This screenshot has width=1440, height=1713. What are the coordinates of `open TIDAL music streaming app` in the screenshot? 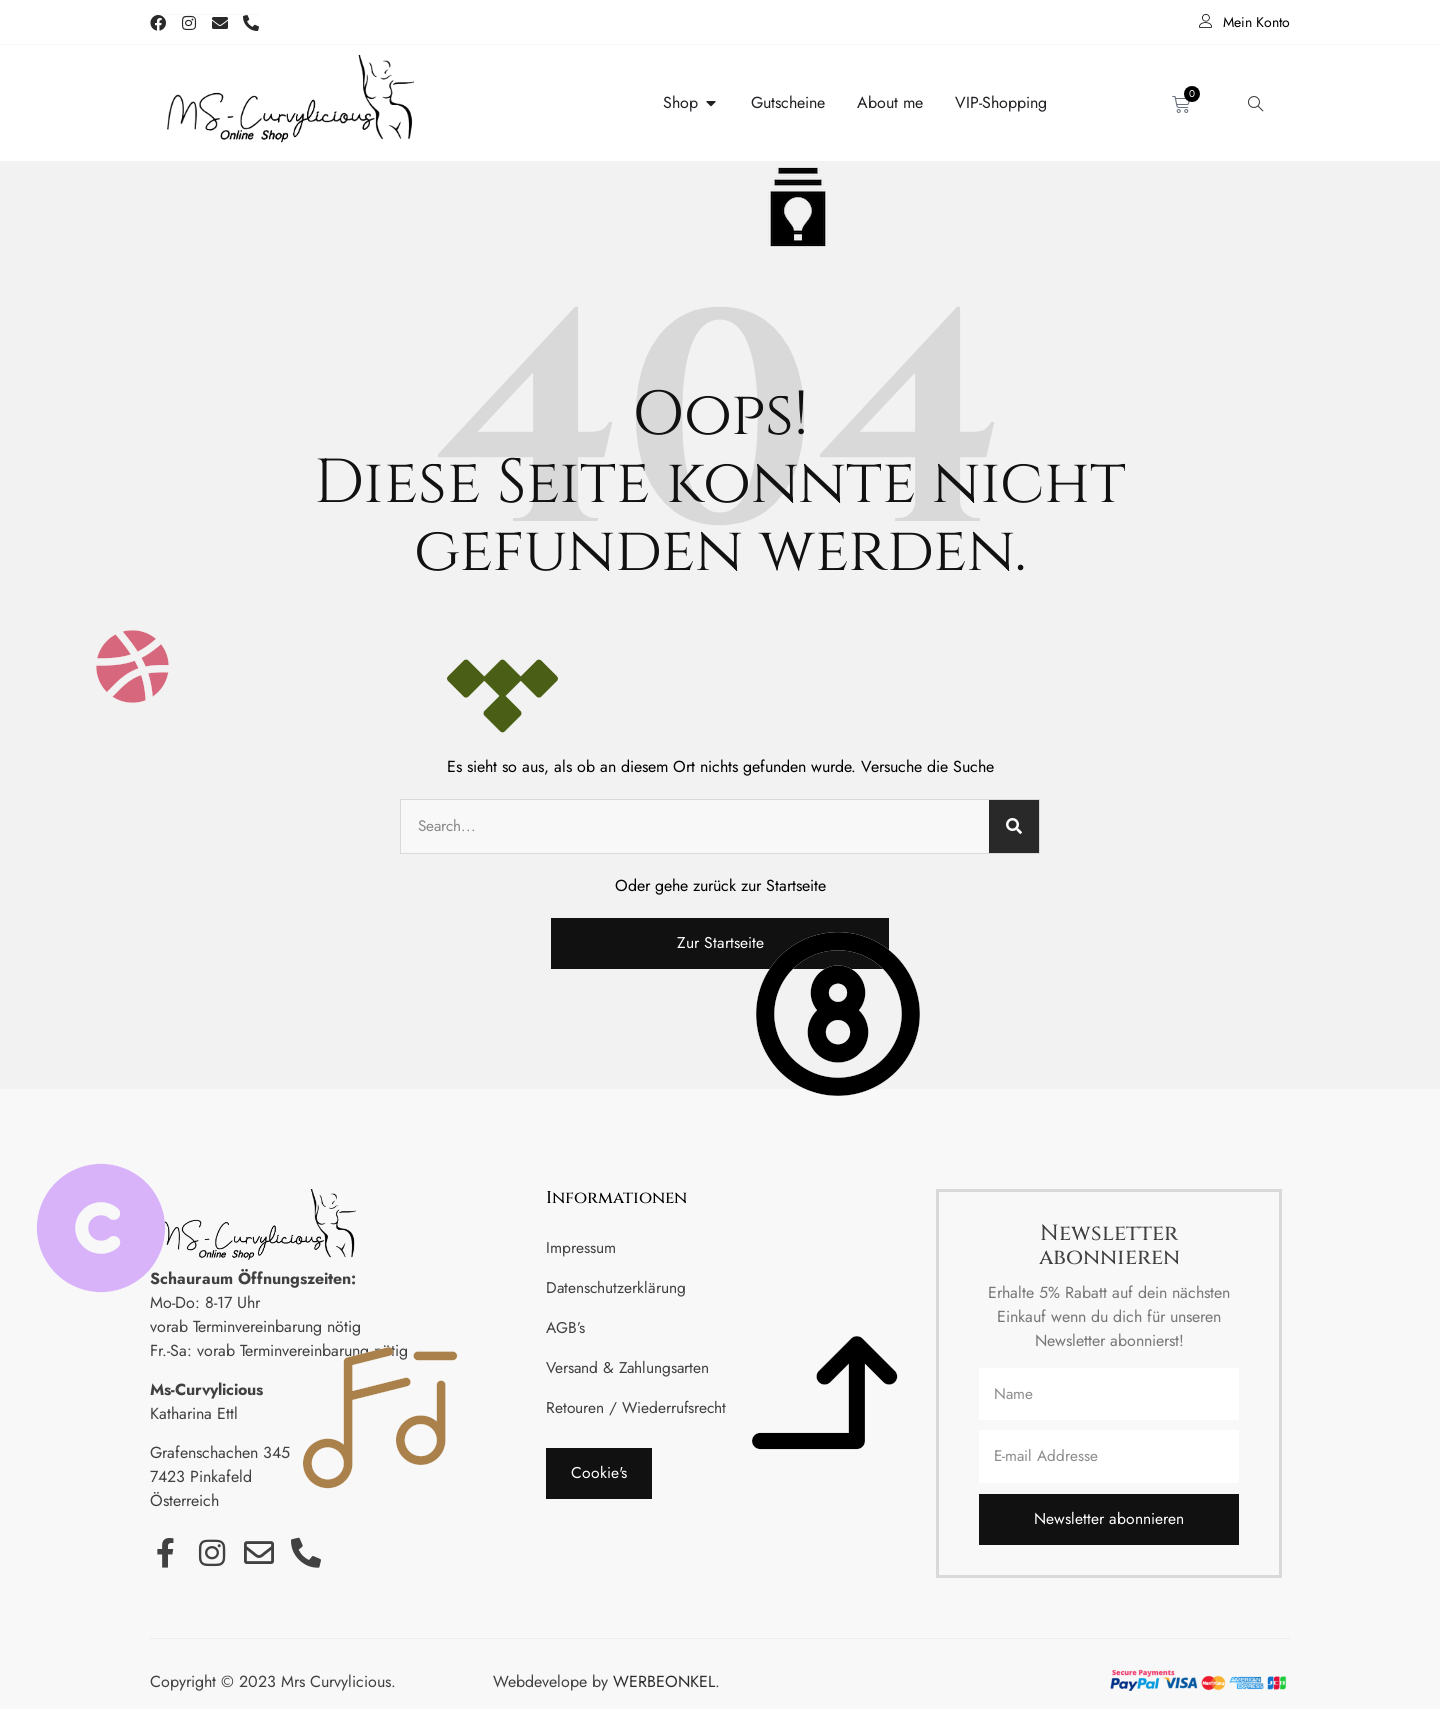 It's located at (502, 692).